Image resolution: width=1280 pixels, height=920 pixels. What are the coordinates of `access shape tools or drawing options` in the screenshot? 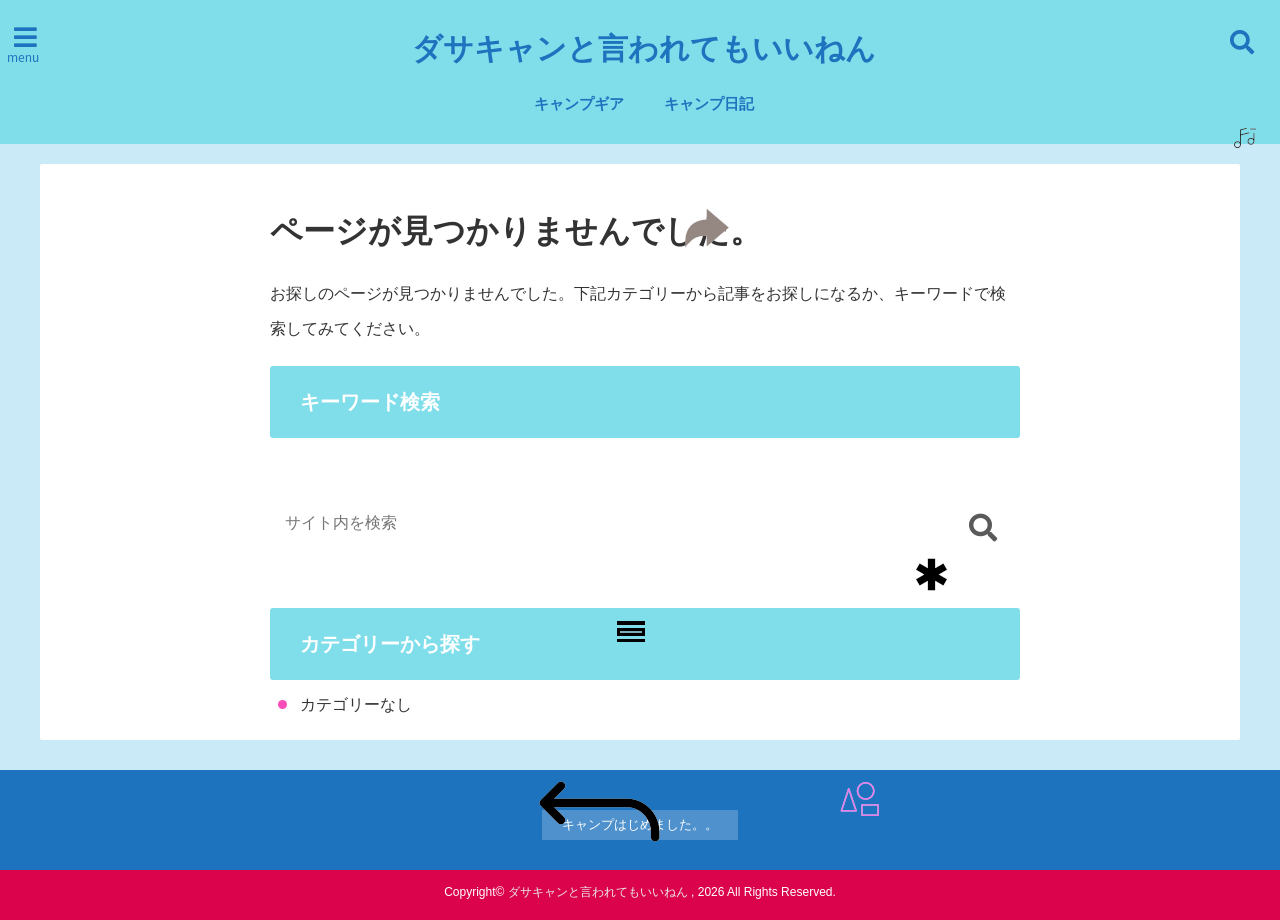 It's located at (860, 800).